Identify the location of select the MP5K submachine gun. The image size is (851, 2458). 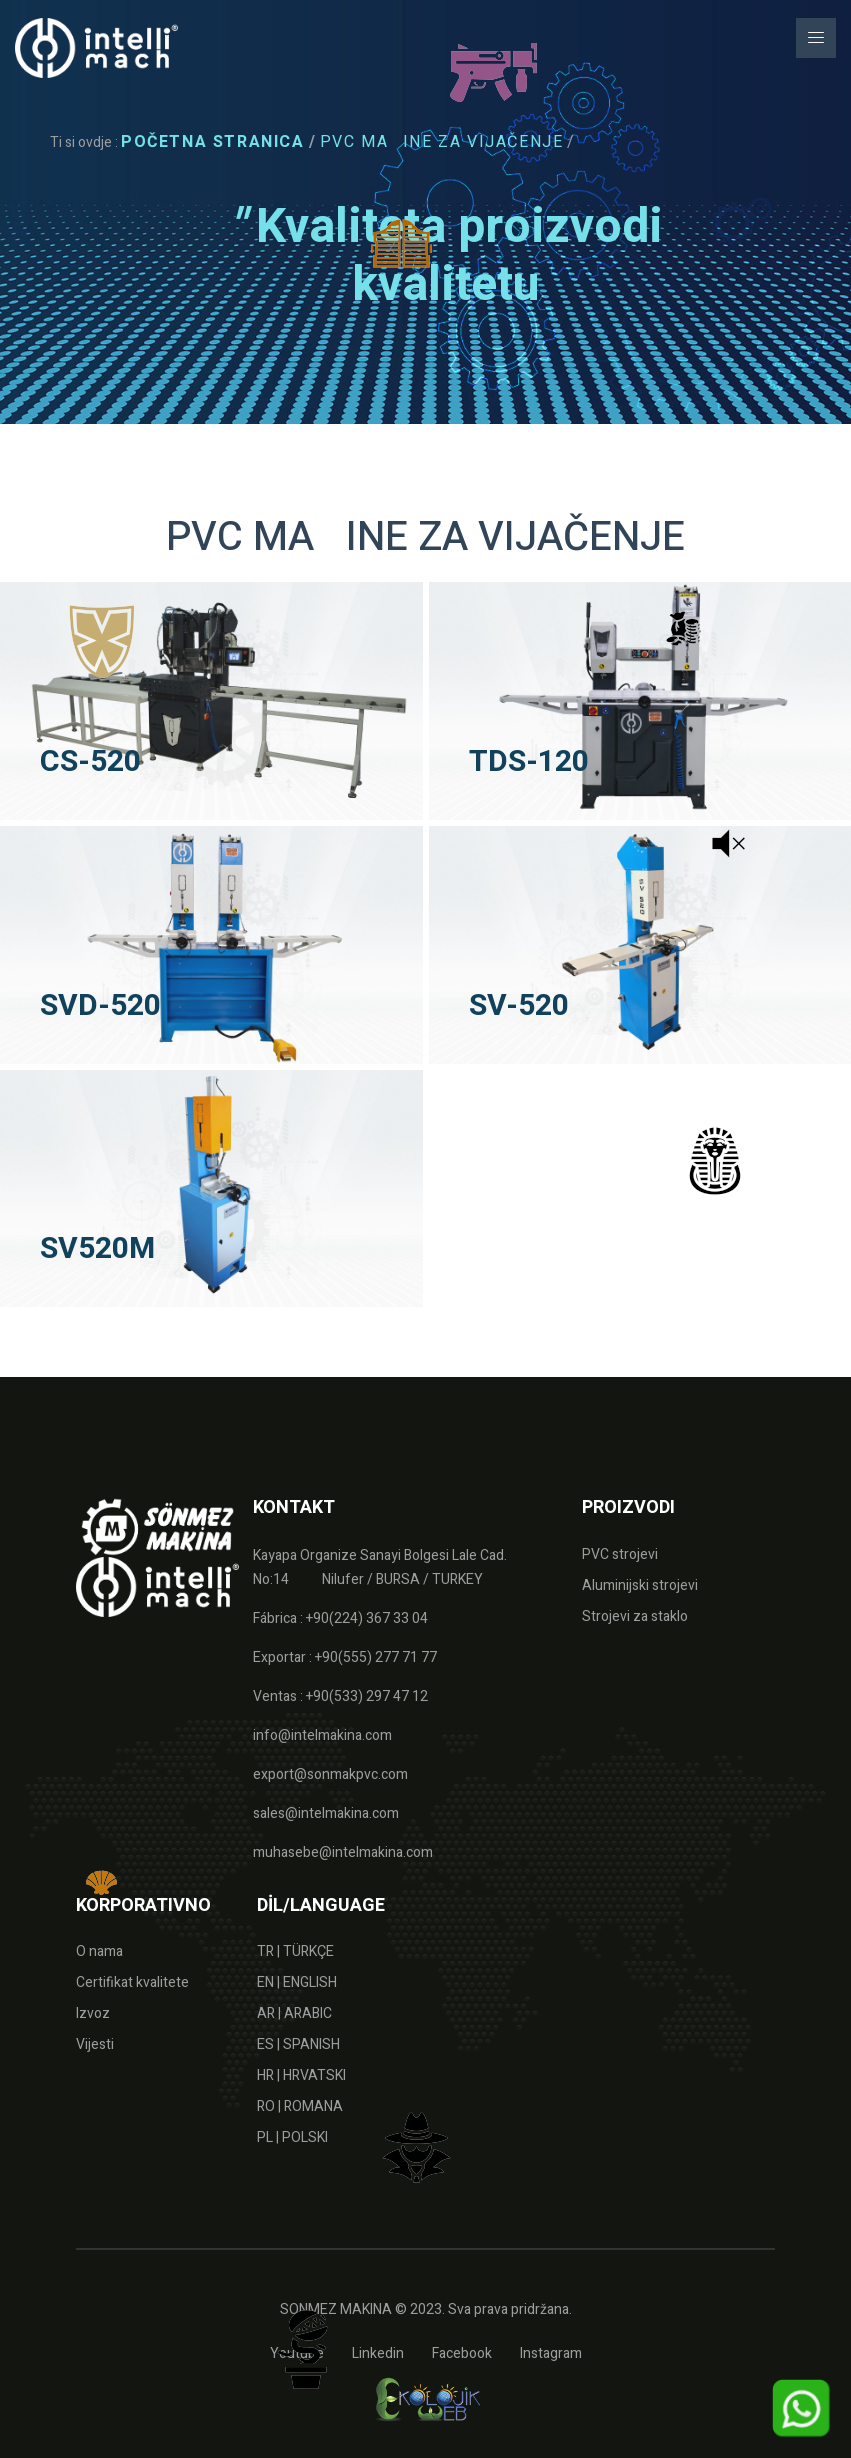
(493, 72).